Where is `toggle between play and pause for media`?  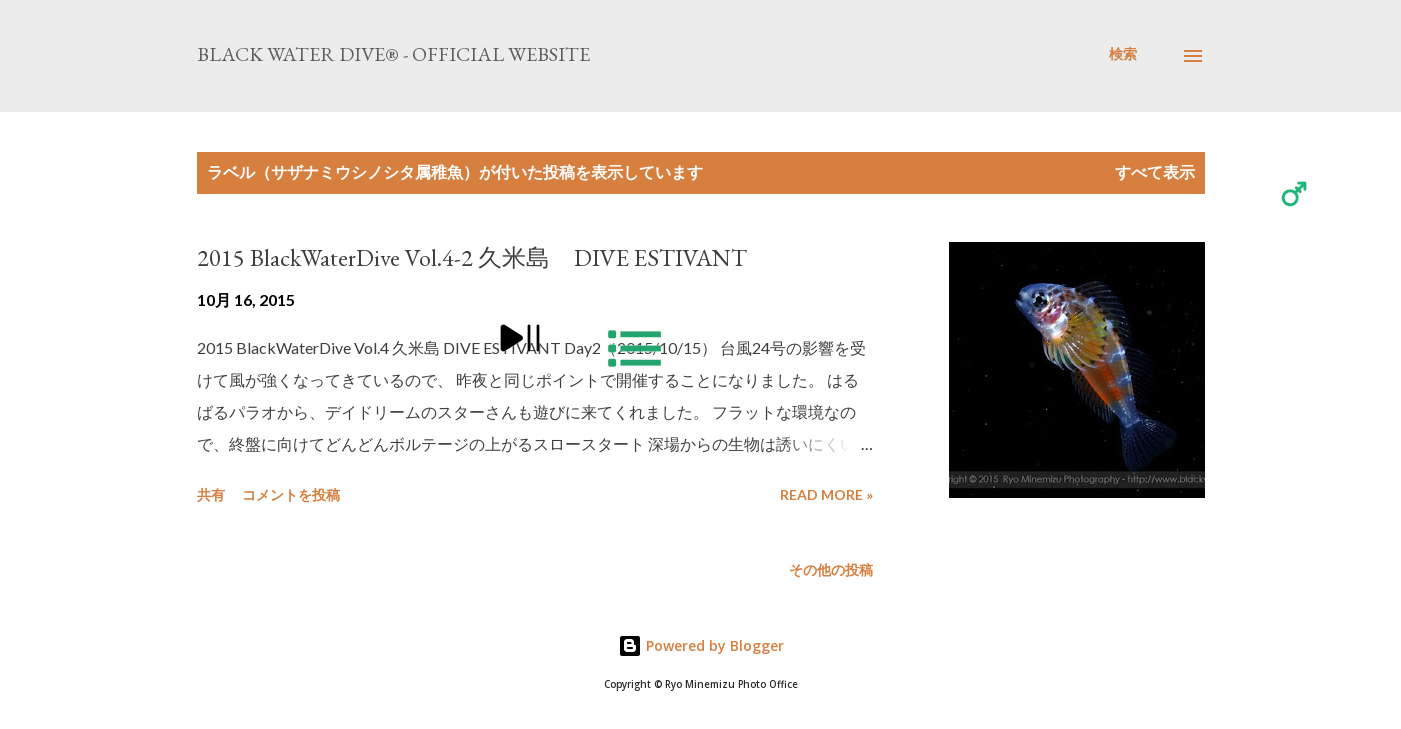
toggle between play and pause for media is located at coordinates (520, 338).